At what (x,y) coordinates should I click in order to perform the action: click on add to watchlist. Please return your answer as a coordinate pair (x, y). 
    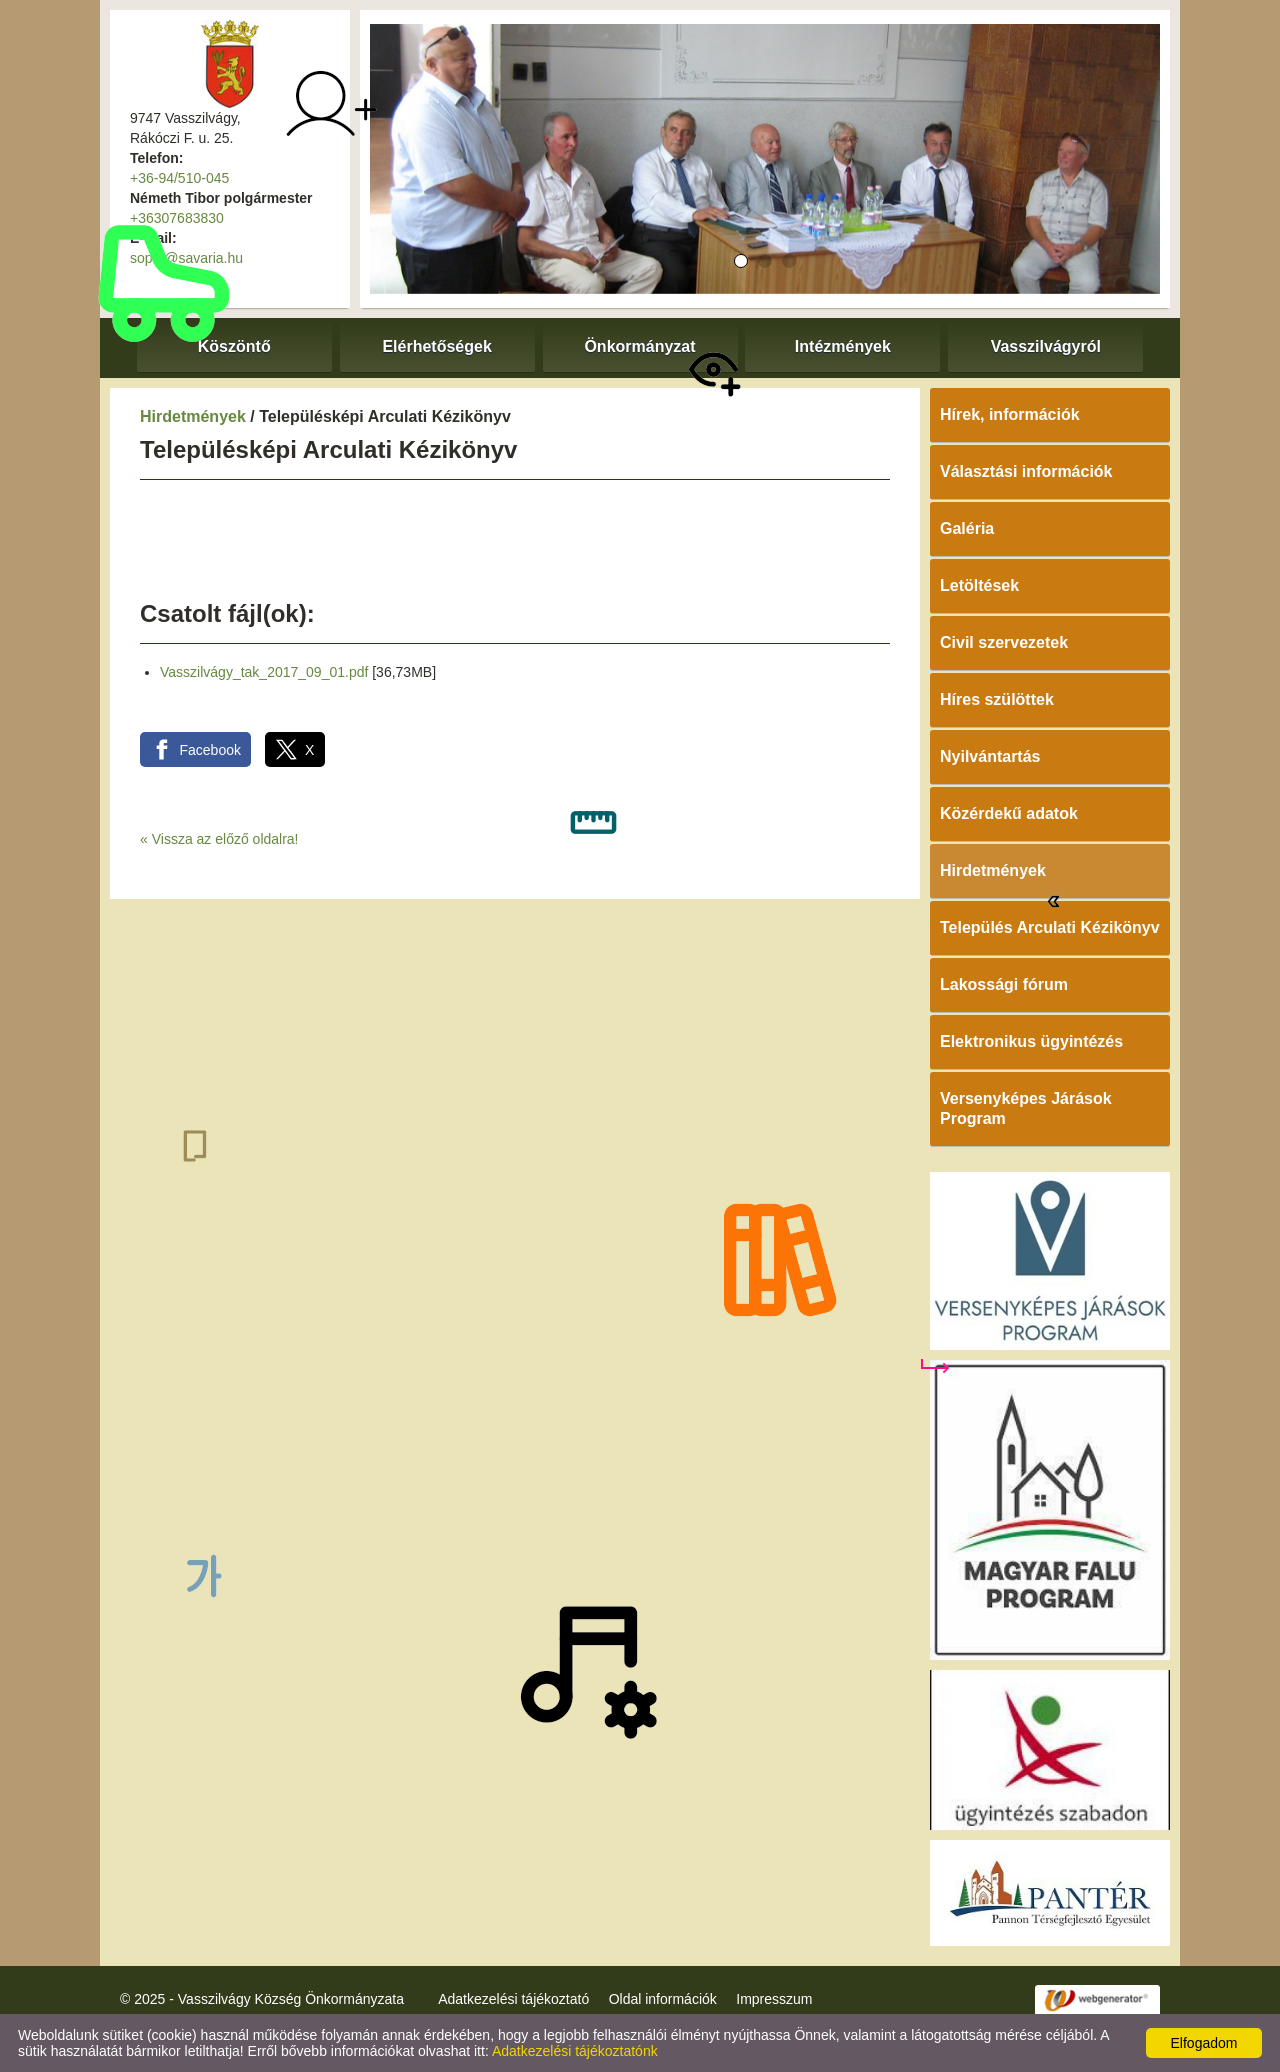
    Looking at the image, I should click on (713, 369).